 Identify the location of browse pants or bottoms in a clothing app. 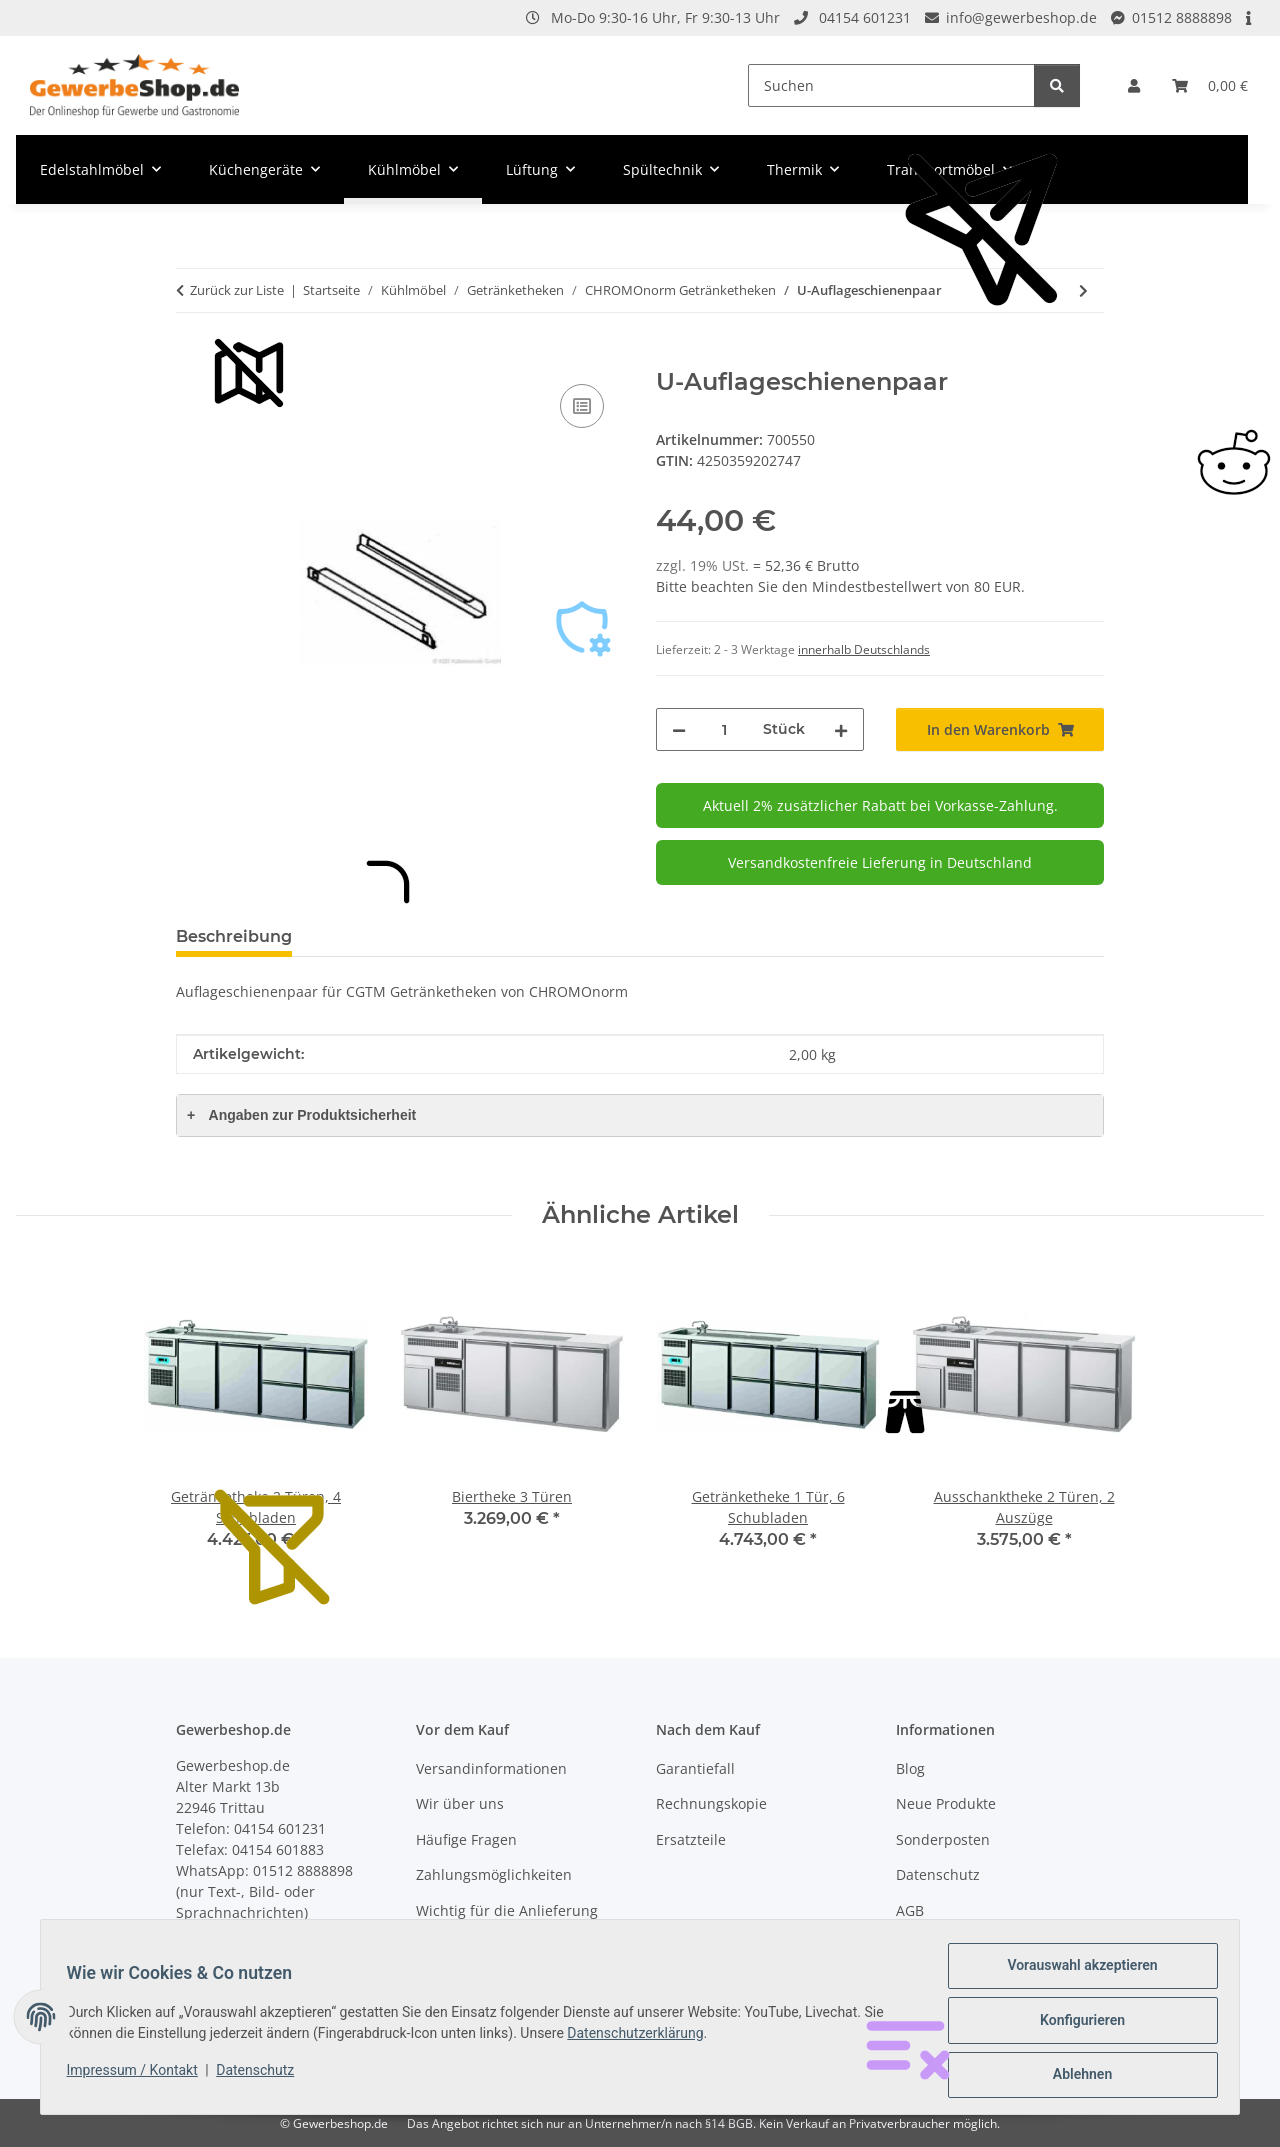
(905, 1412).